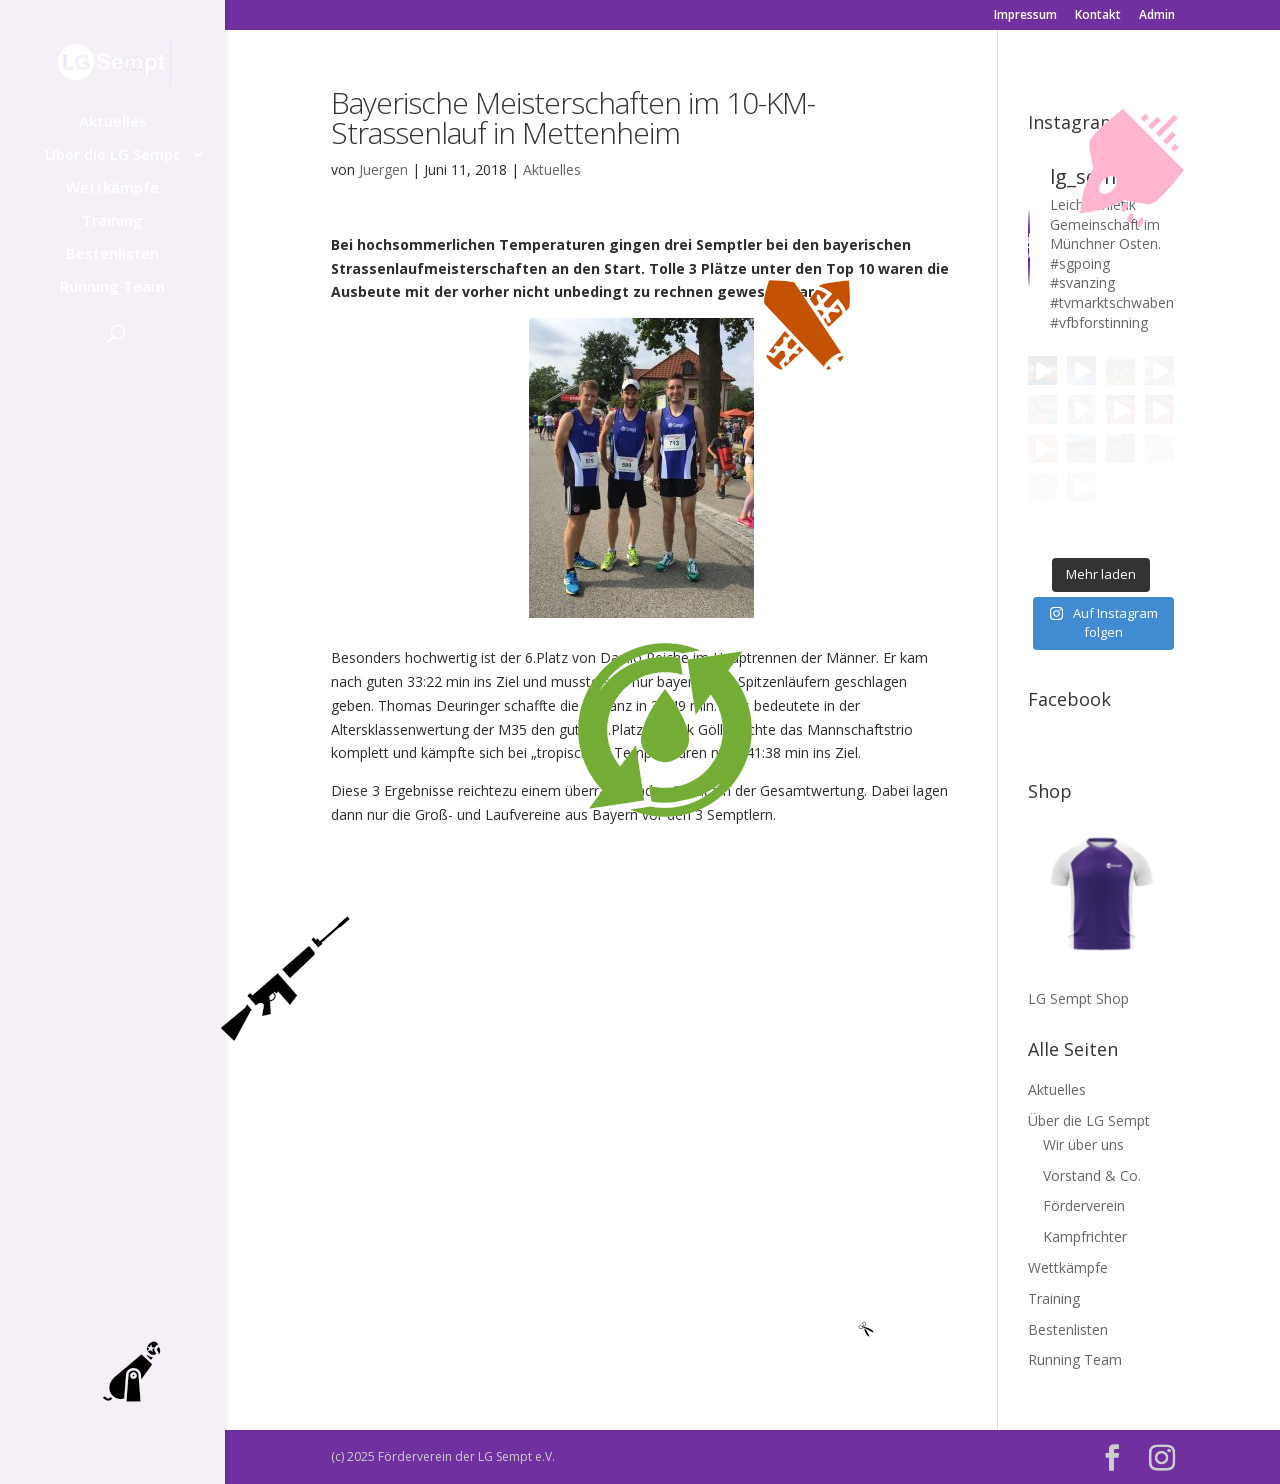 Image resolution: width=1280 pixels, height=1484 pixels. Describe the element at coordinates (133, 1371) in the screenshot. I see `launch a stunt or action mini-game` at that location.